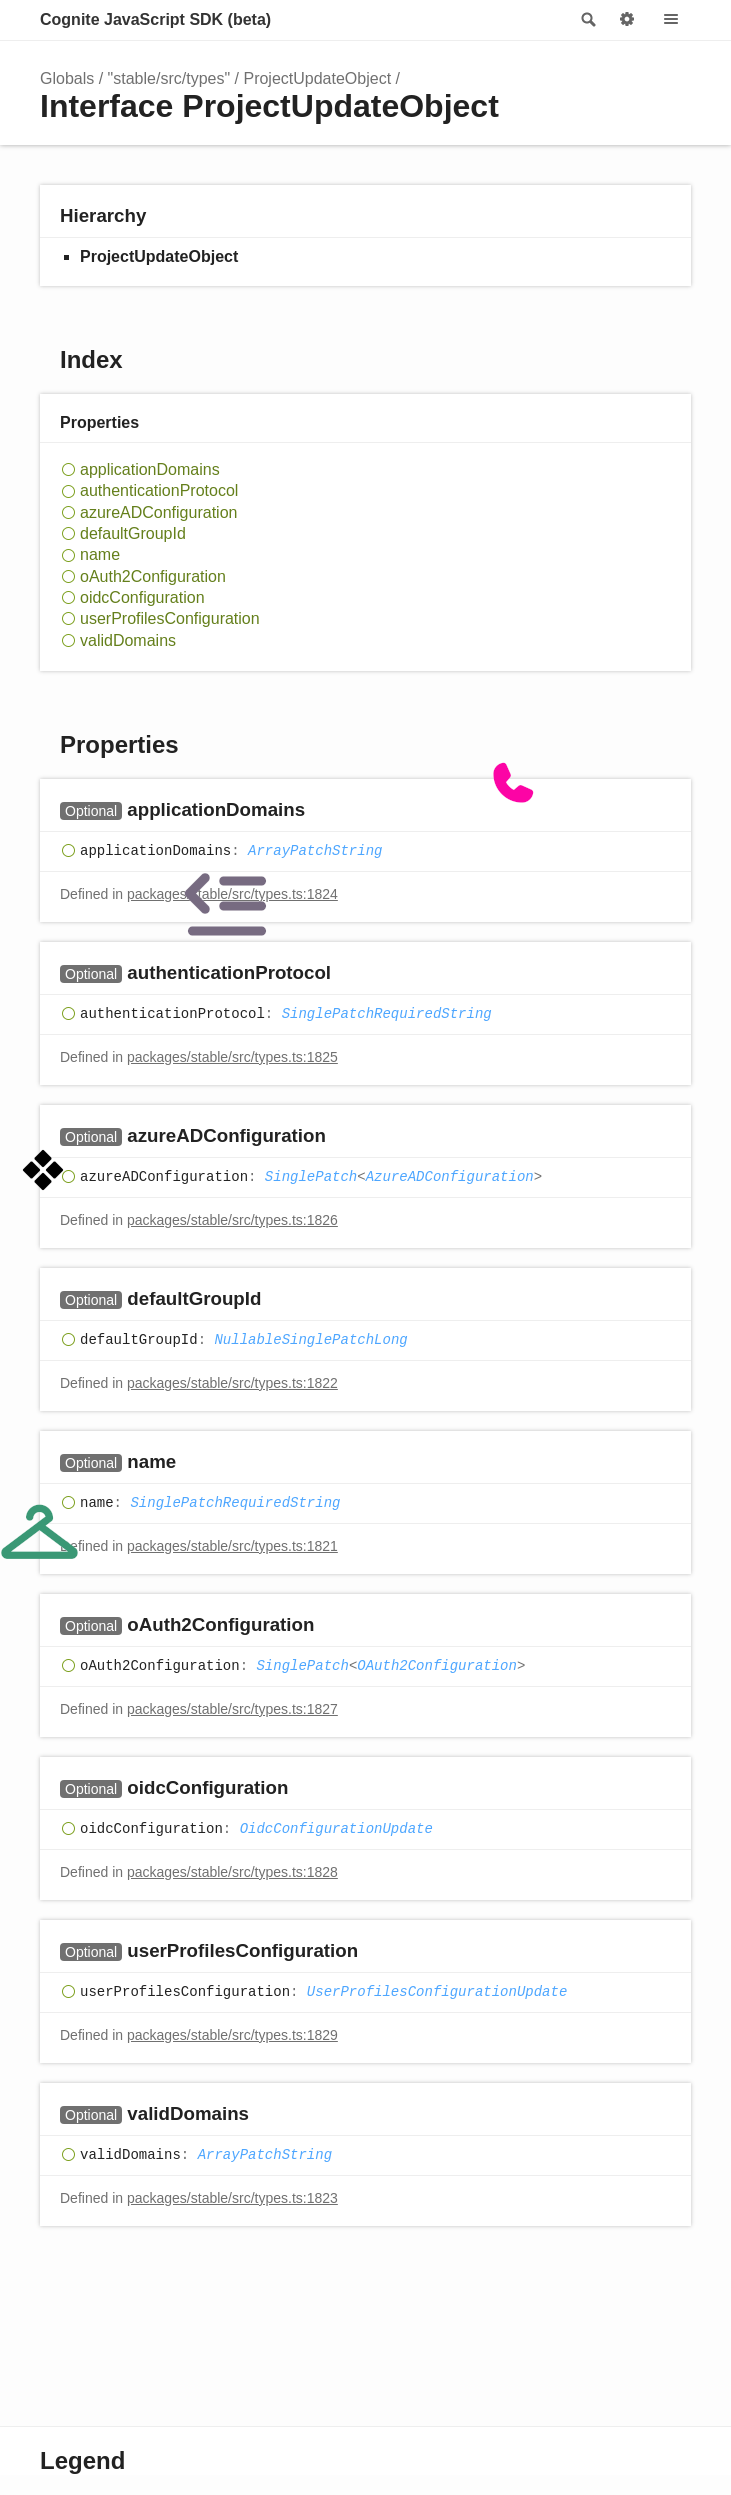  I want to click on decrease text indentation, so click(227, 906).